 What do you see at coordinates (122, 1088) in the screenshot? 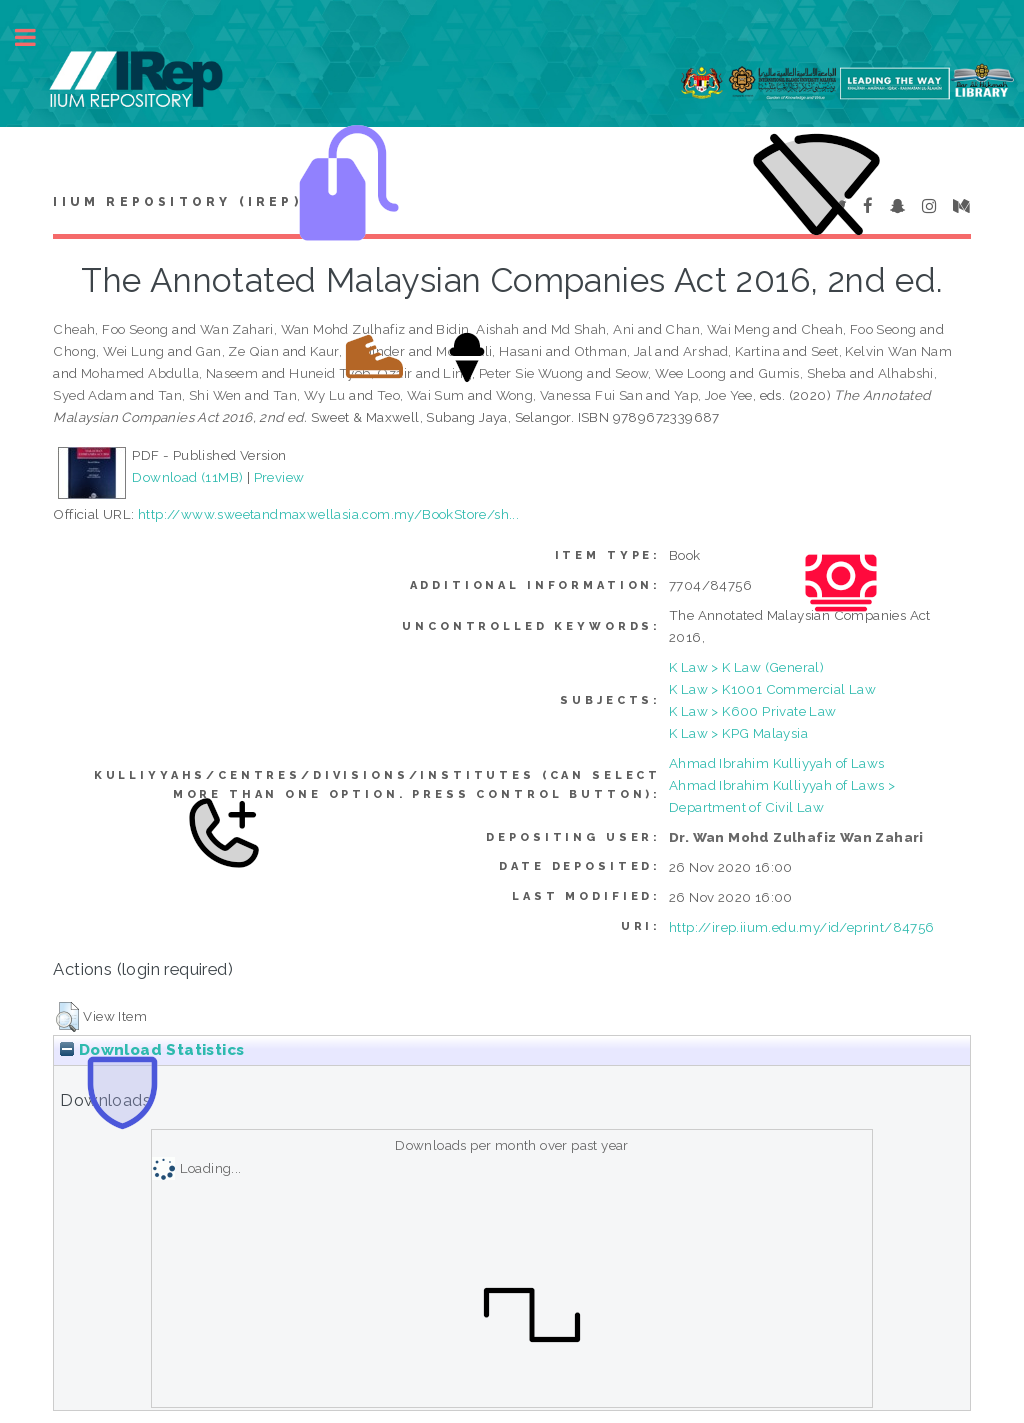
I see `access security or privacy settings` at bounding box center [122, 1088].